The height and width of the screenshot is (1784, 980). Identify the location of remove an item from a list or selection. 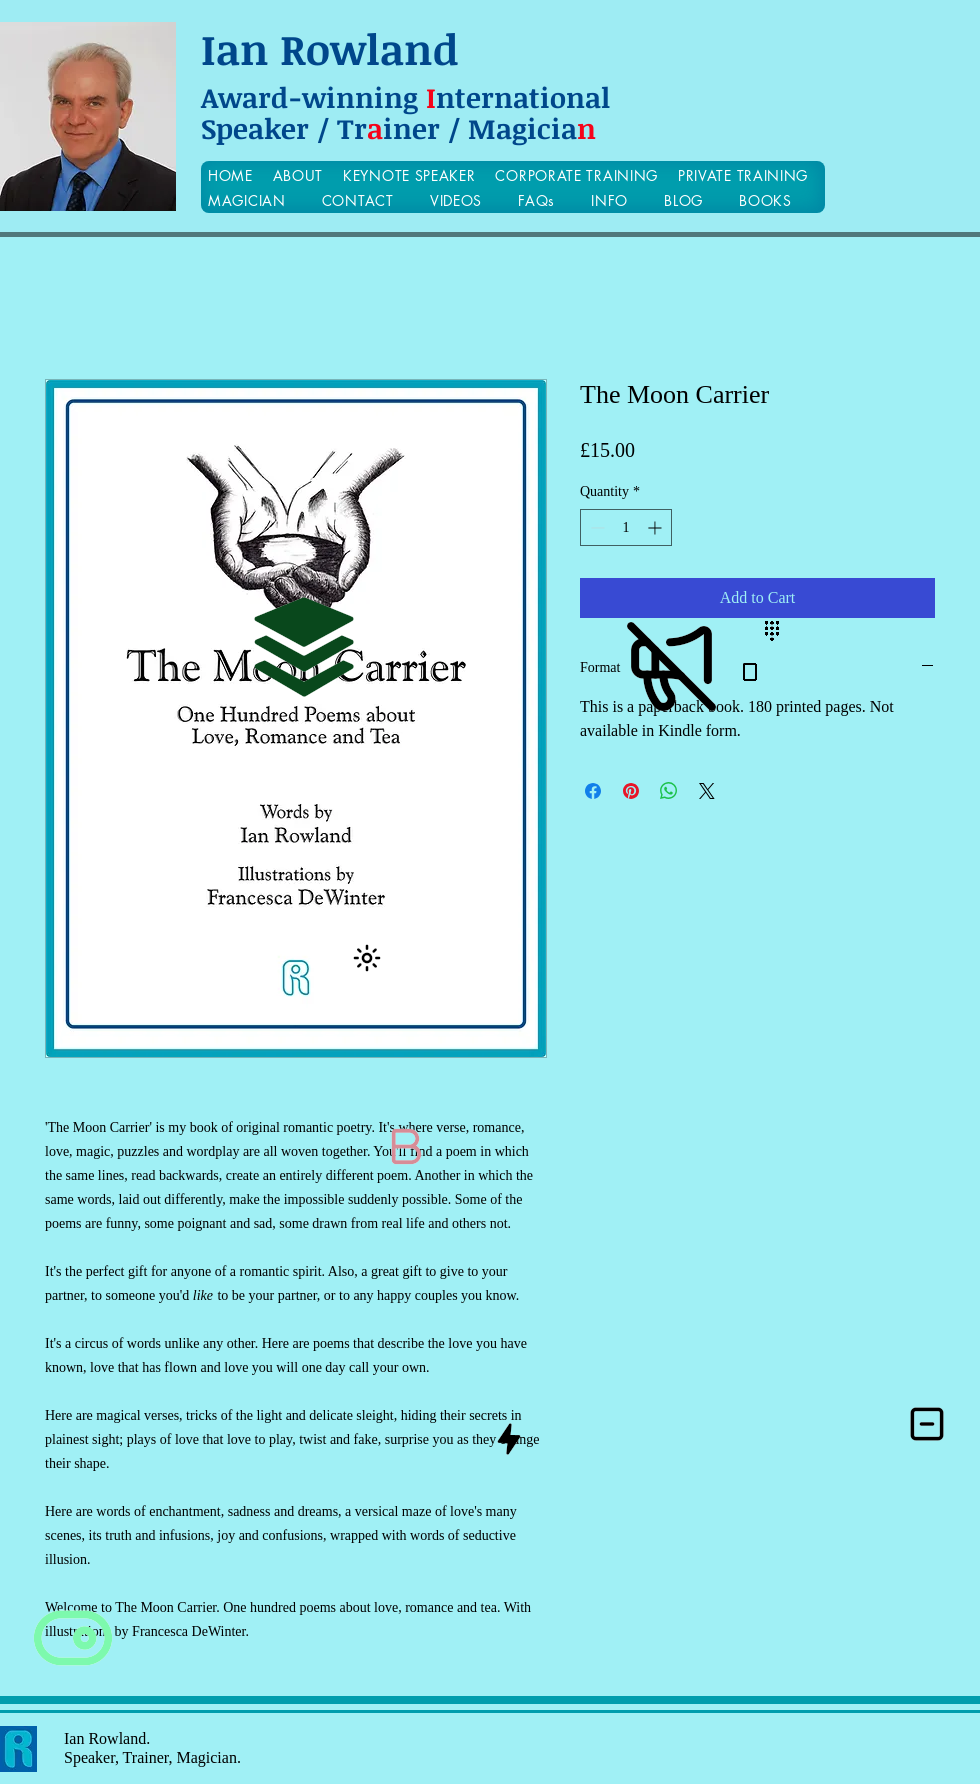
(927, 1424).